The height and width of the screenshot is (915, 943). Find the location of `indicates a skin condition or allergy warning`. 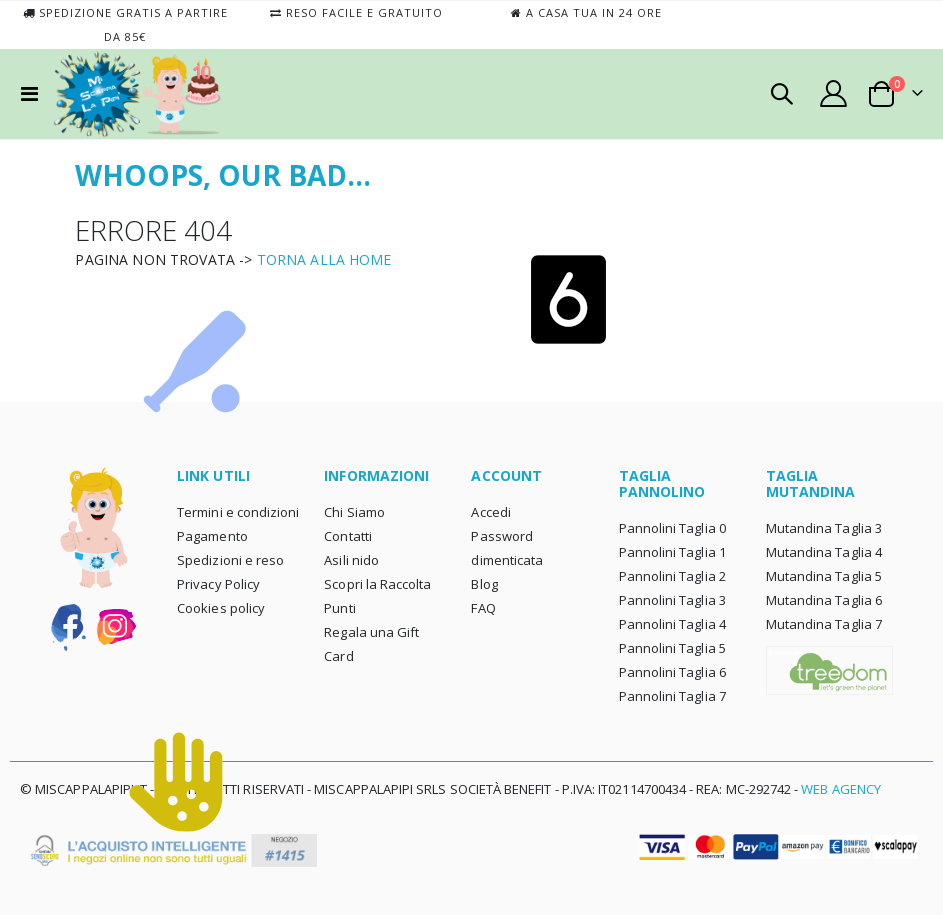

indicates a skin condition or allergy warning is located at coordinates (179, 782).